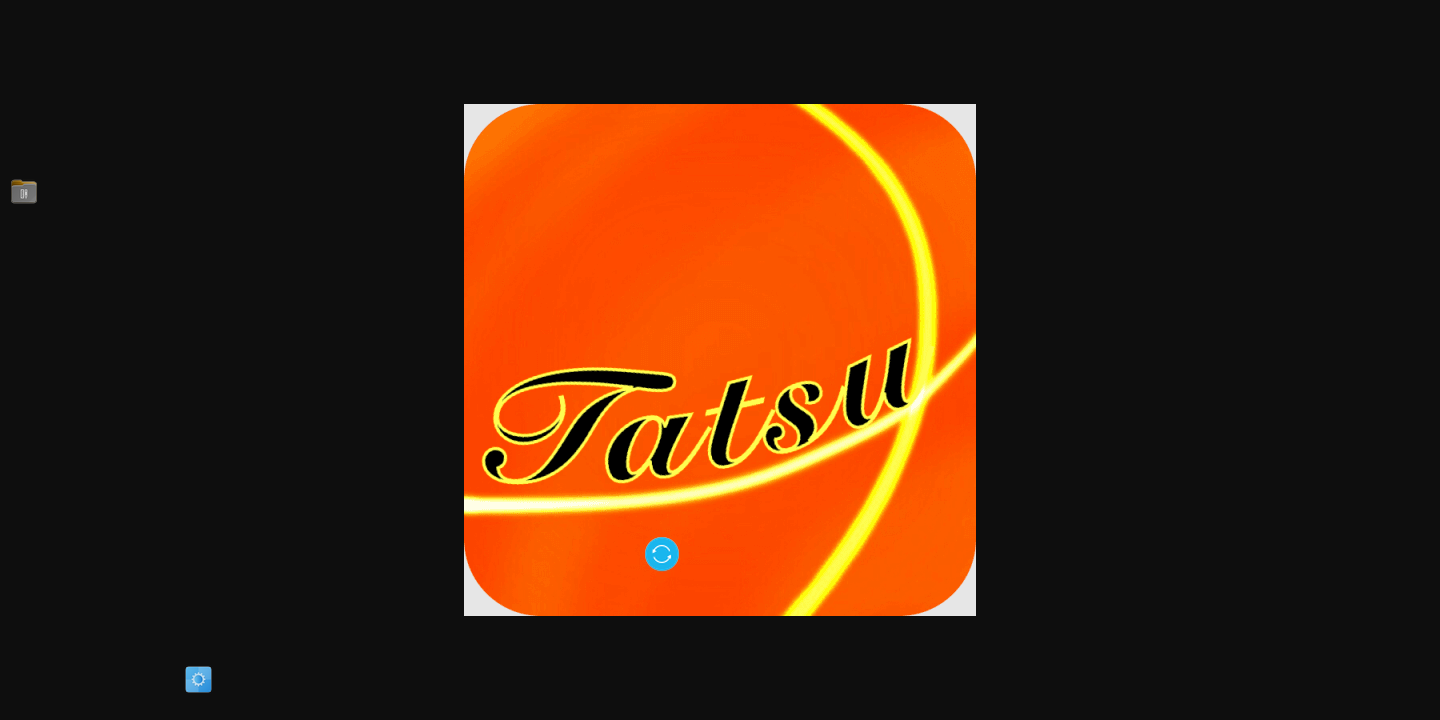  Describe the element at coordinates (662, 554) in the screenshot. I see `dropbox is currently syncing files` at that location.